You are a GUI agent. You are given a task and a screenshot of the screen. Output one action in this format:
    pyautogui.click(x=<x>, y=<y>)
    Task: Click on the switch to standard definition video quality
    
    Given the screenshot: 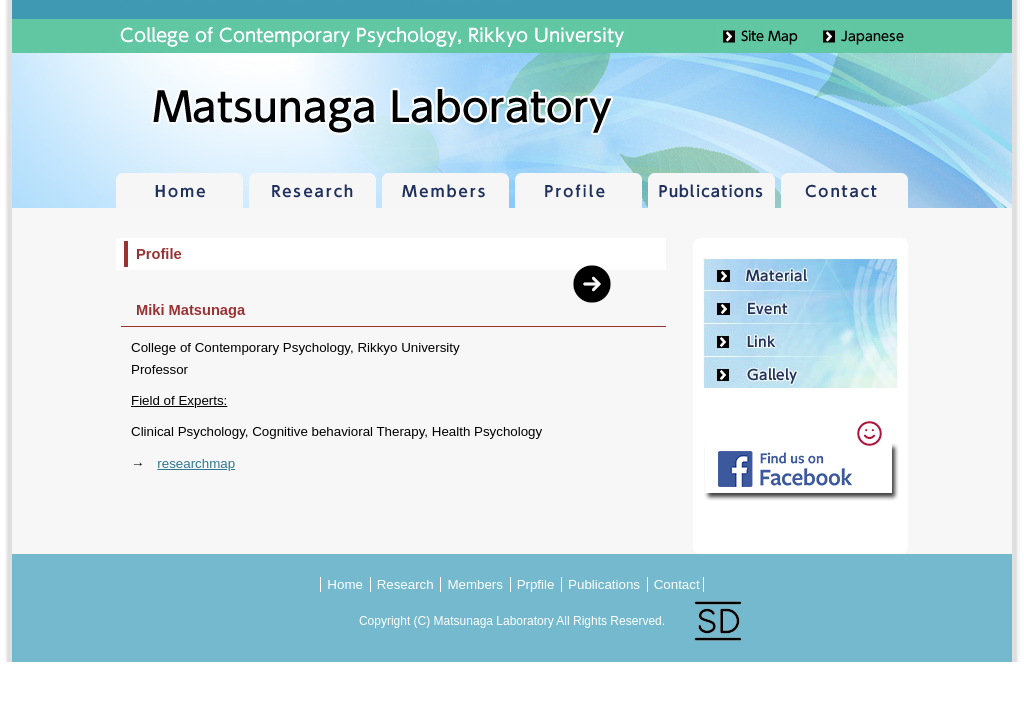 What is the action you would take?
    pyautogui.click(x=718, y=621)
    